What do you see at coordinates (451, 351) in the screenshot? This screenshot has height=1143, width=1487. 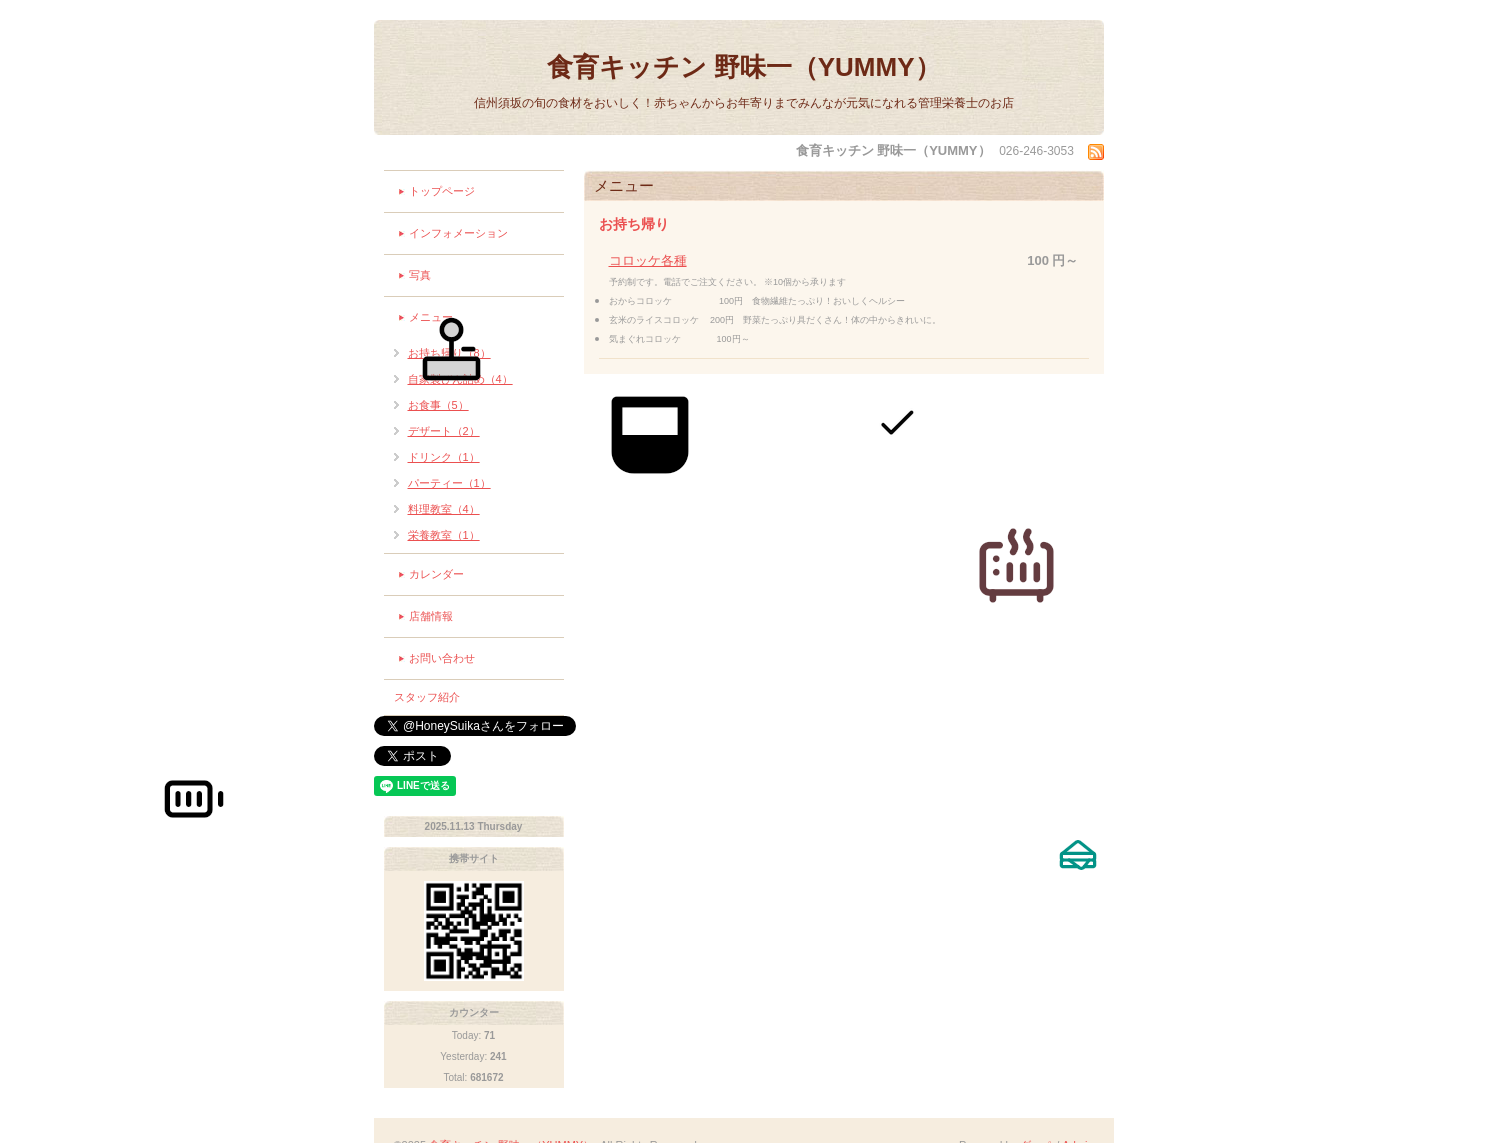 I see `access game controls or gaming mode` at bounding box center [451, 351].